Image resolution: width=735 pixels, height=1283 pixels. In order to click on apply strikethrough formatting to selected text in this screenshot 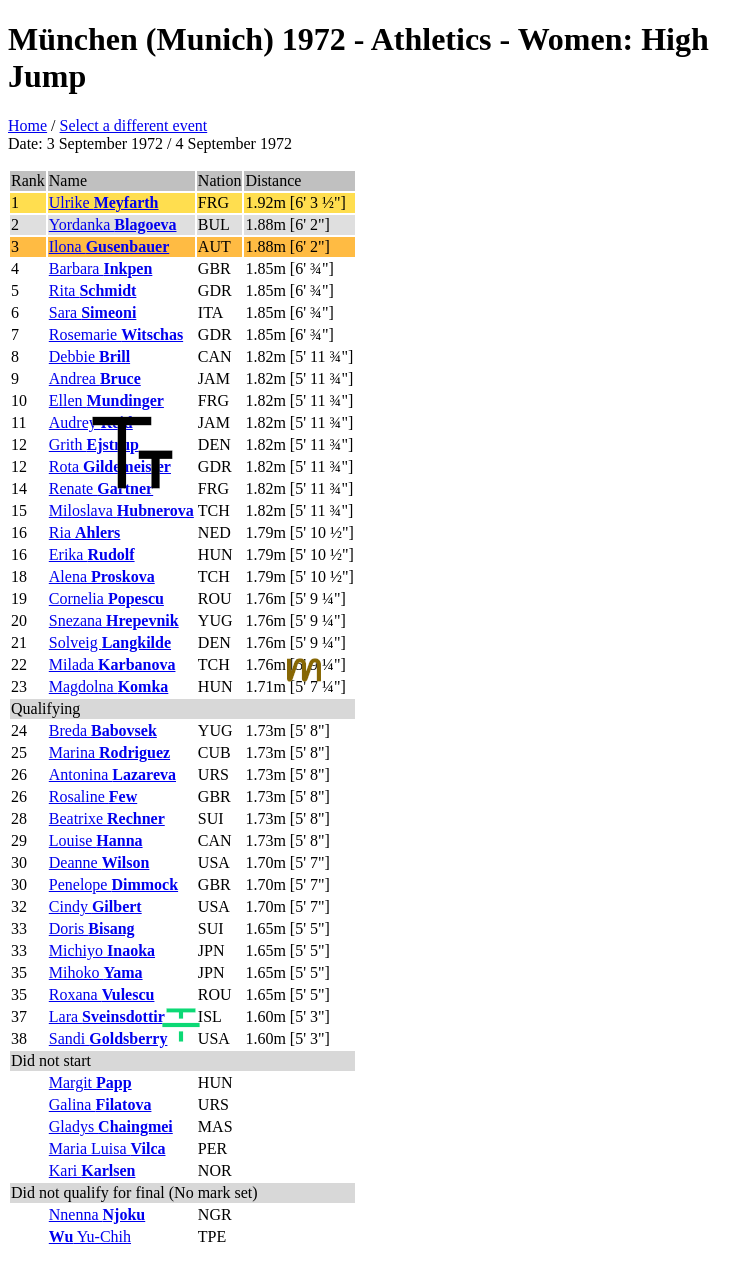, I will do `click(181, 1025)`.